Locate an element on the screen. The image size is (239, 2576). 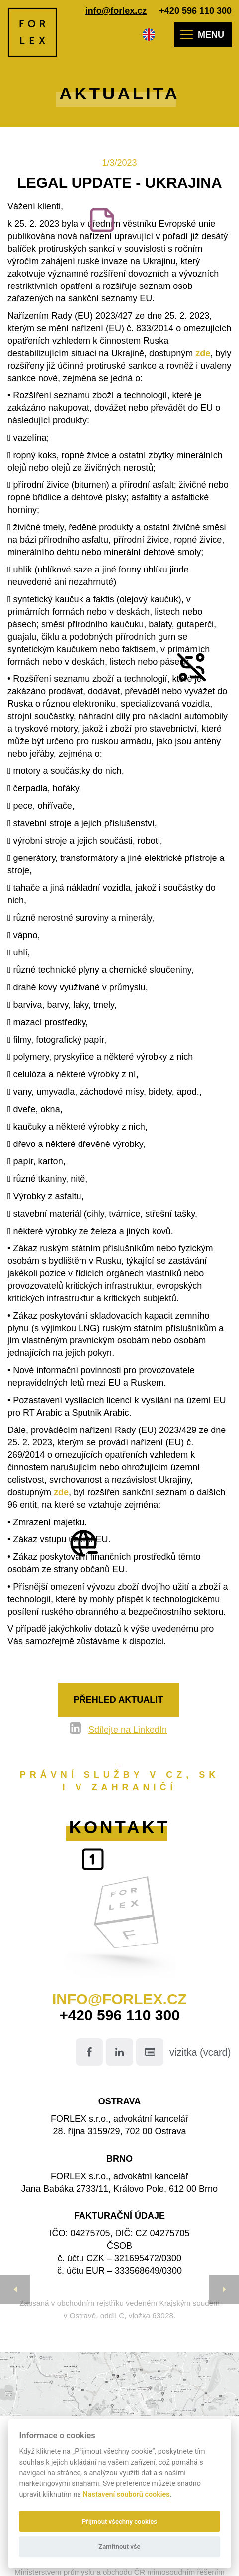
disable route navigation is located at coordinates (191, 667).